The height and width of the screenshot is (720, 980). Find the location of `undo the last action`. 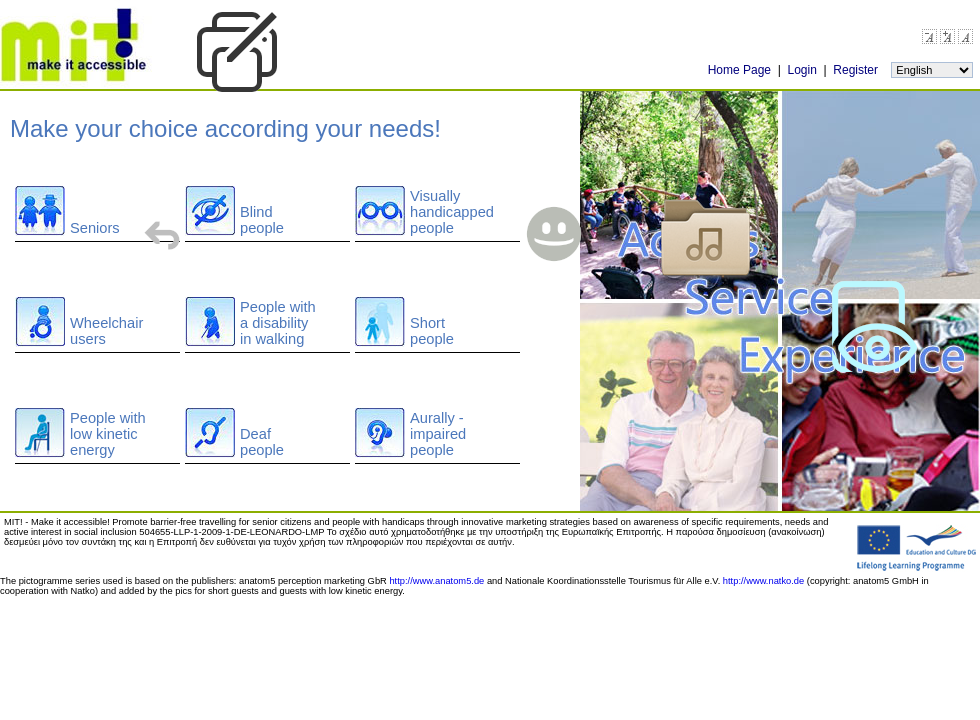

undo the last action is located at coordinates (162, 235).